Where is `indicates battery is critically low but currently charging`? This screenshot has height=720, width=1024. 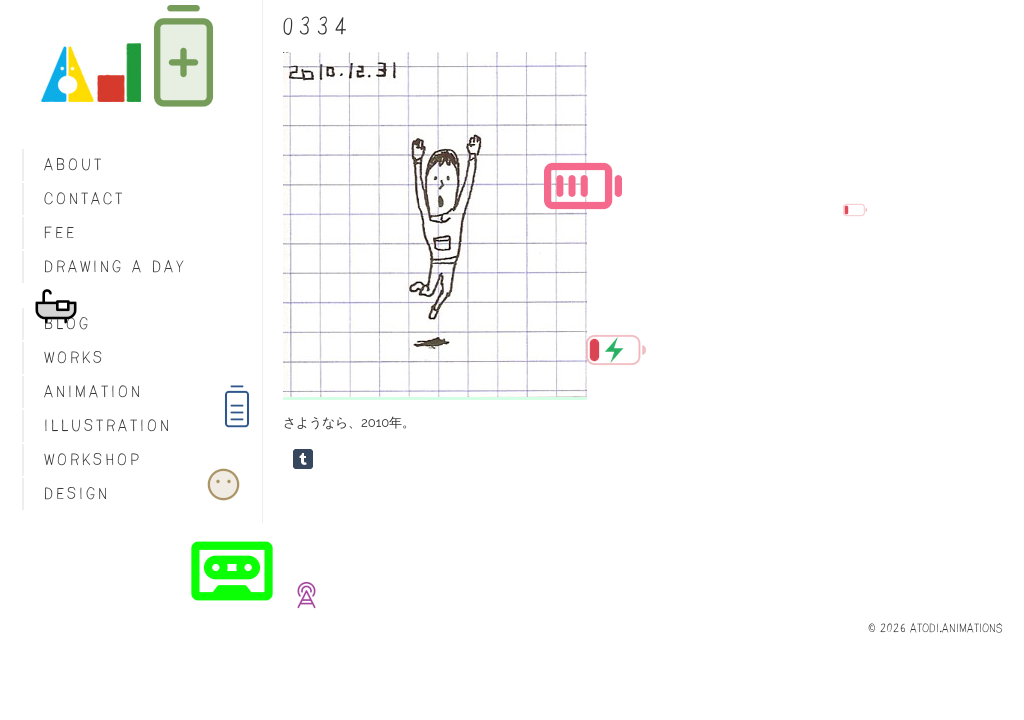
indicates battery is critically low but currently charging is located at coordinates (616, 350).